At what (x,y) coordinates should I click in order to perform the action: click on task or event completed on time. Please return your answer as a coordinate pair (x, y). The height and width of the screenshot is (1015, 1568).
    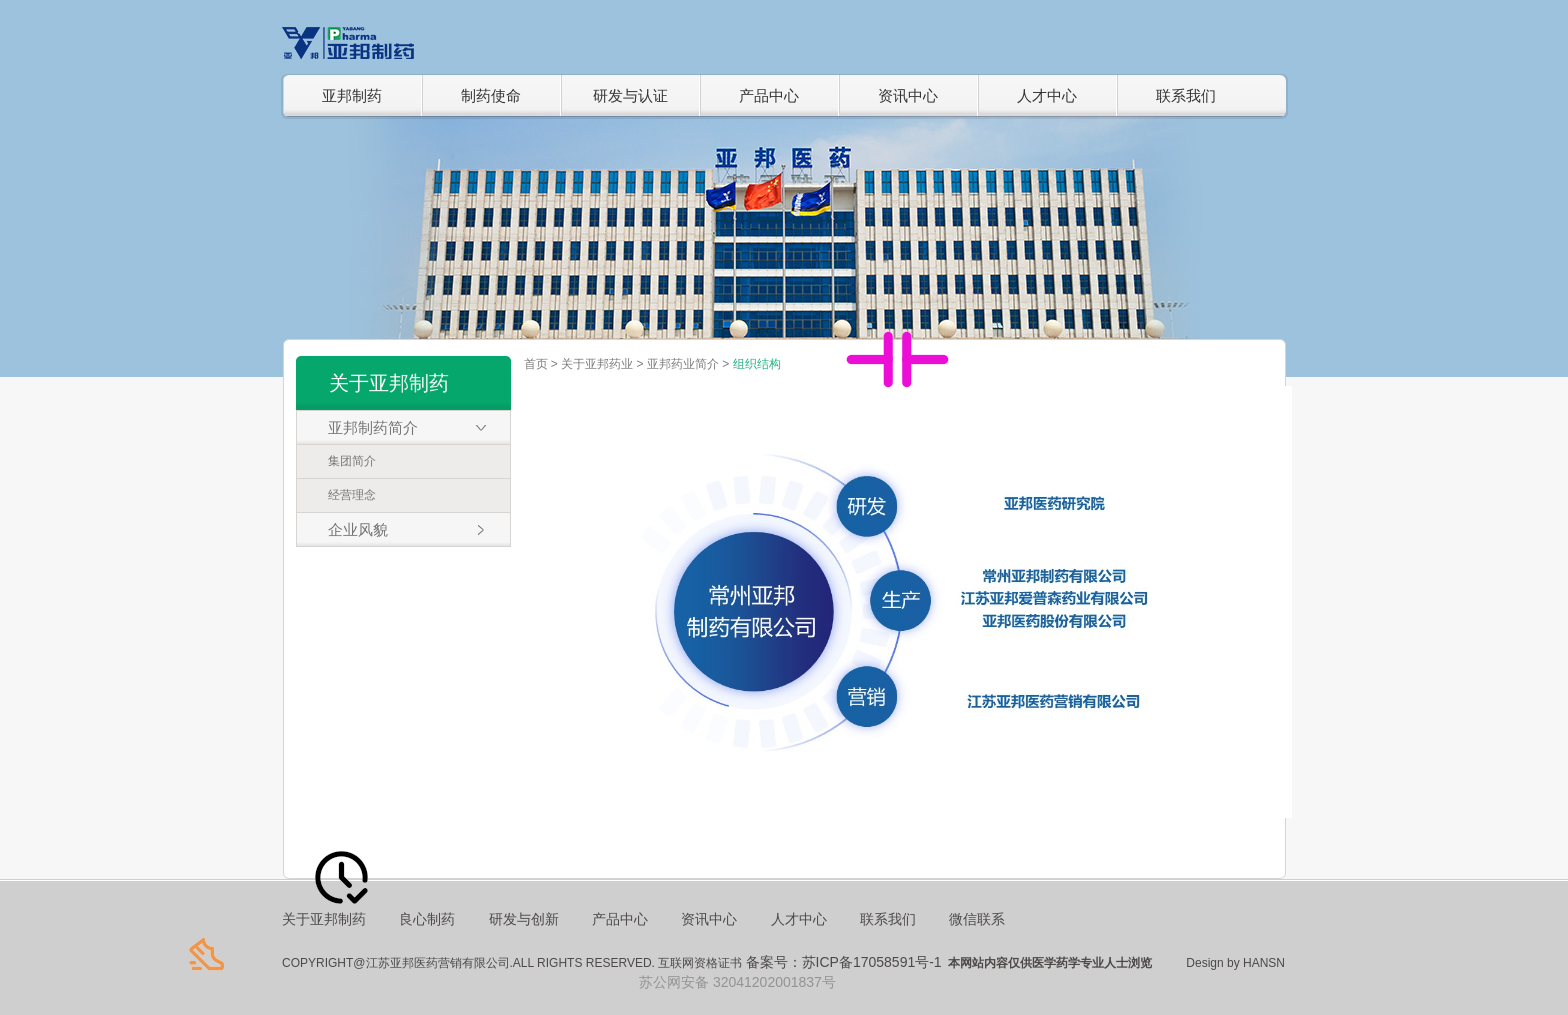
    Looking at the image, I should click on (341, 877).